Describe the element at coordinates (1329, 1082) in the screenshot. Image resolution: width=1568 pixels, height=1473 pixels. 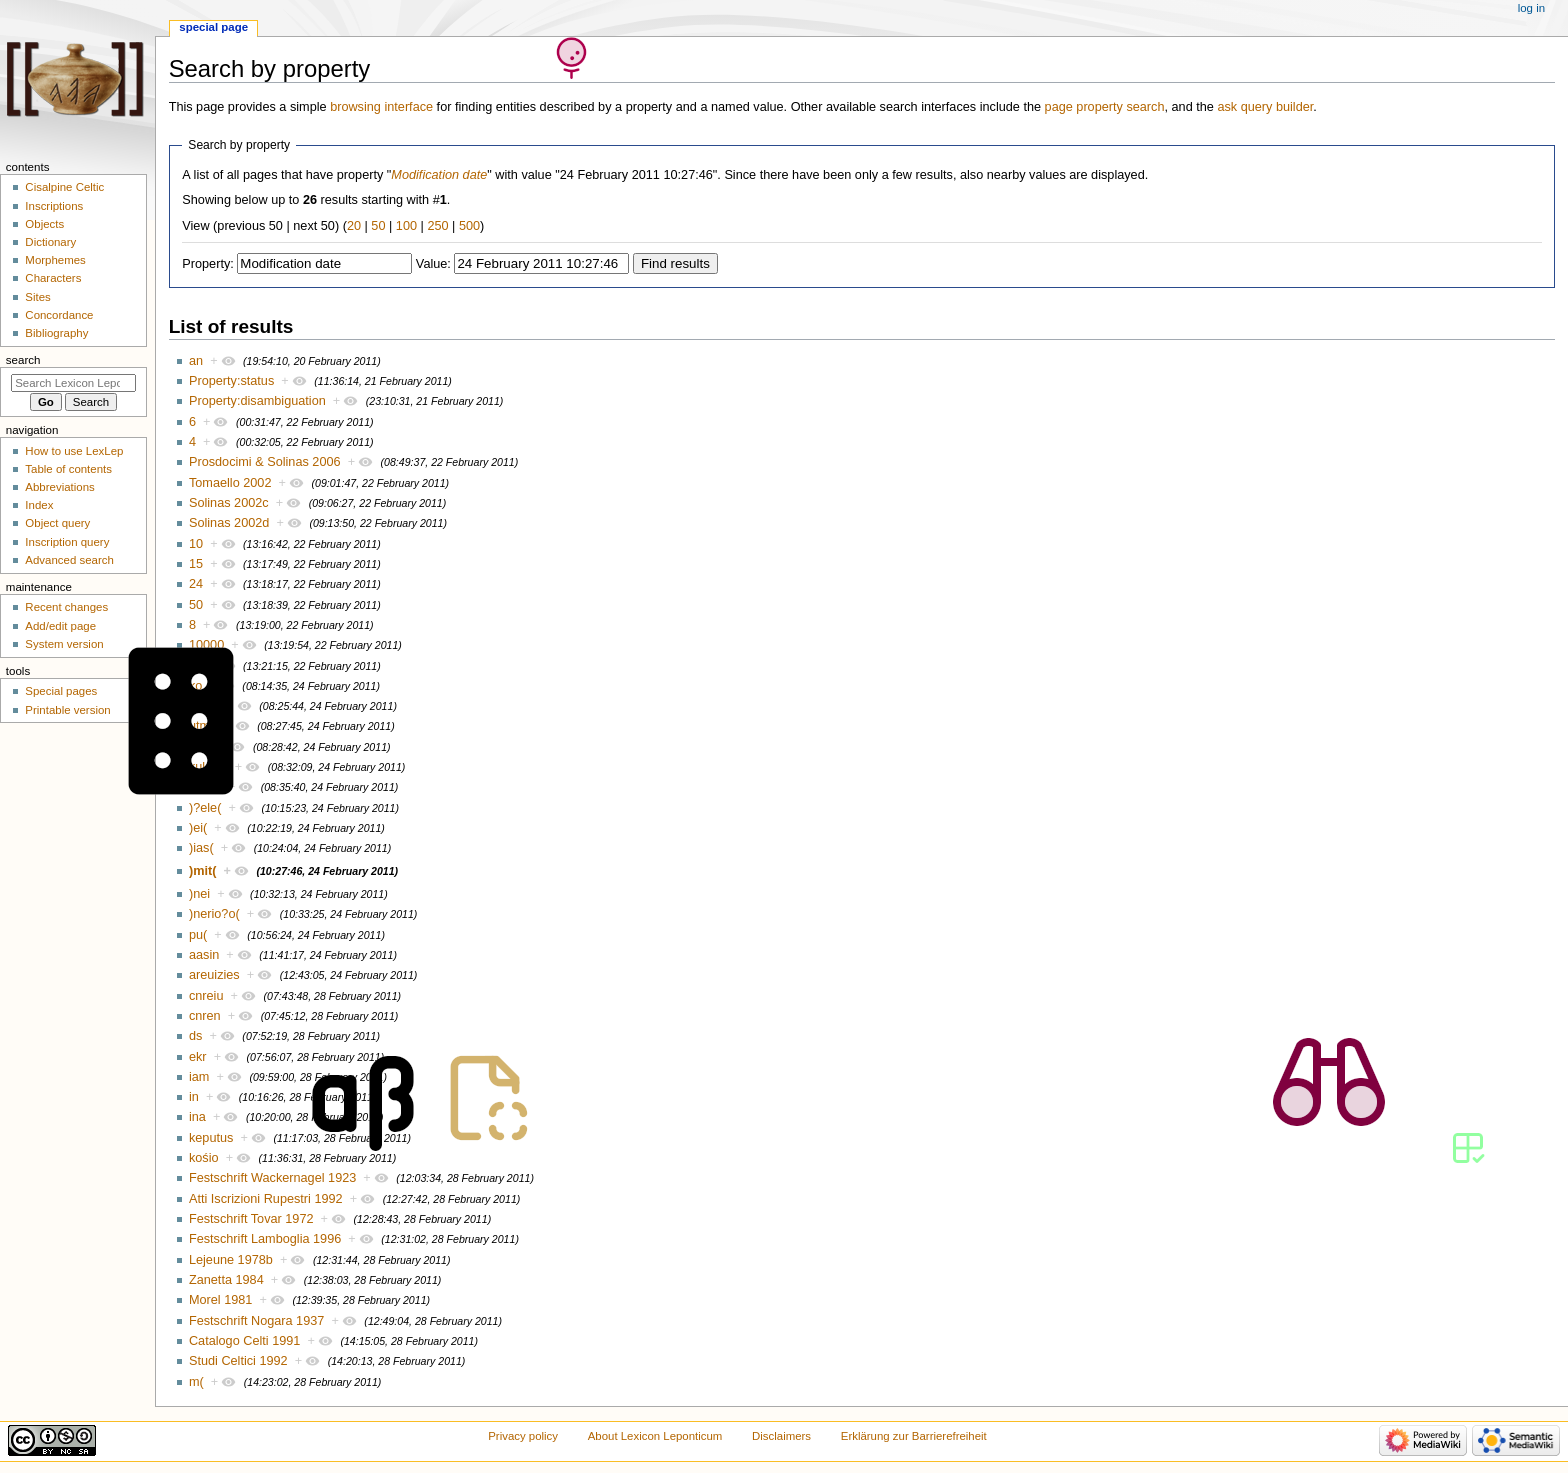
I see `search or explore content` at that location.